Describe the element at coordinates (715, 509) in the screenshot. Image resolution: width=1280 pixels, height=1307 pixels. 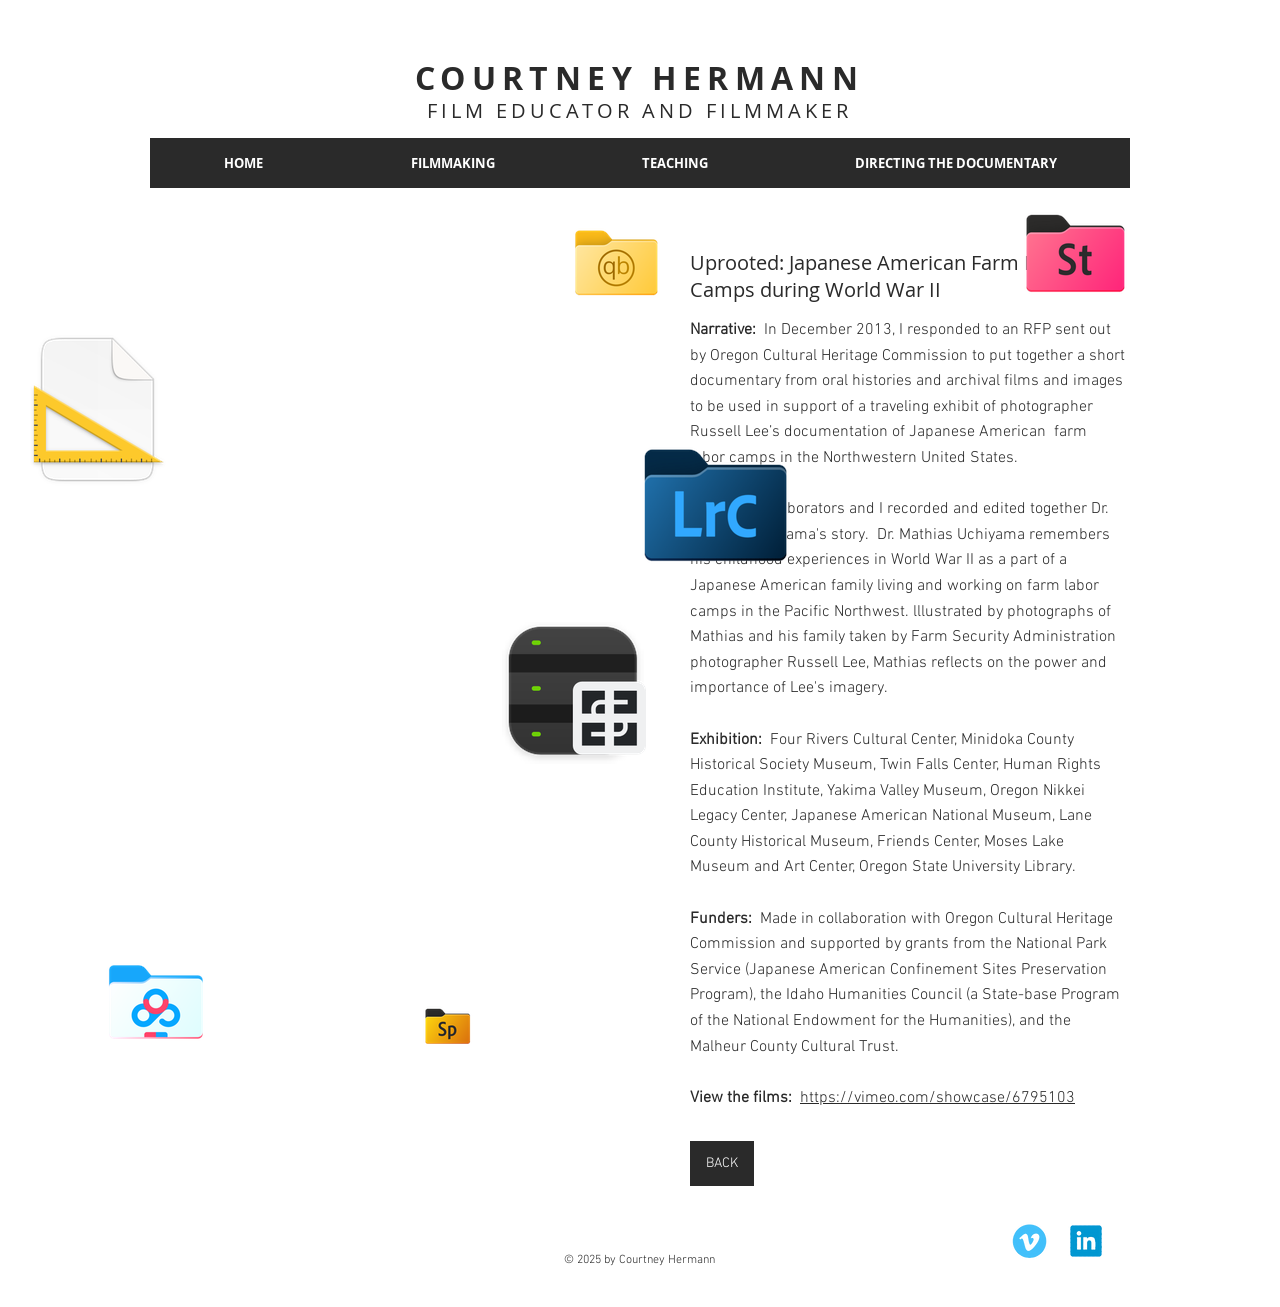
I see `open adobe lightroom classic project folder` at that location.